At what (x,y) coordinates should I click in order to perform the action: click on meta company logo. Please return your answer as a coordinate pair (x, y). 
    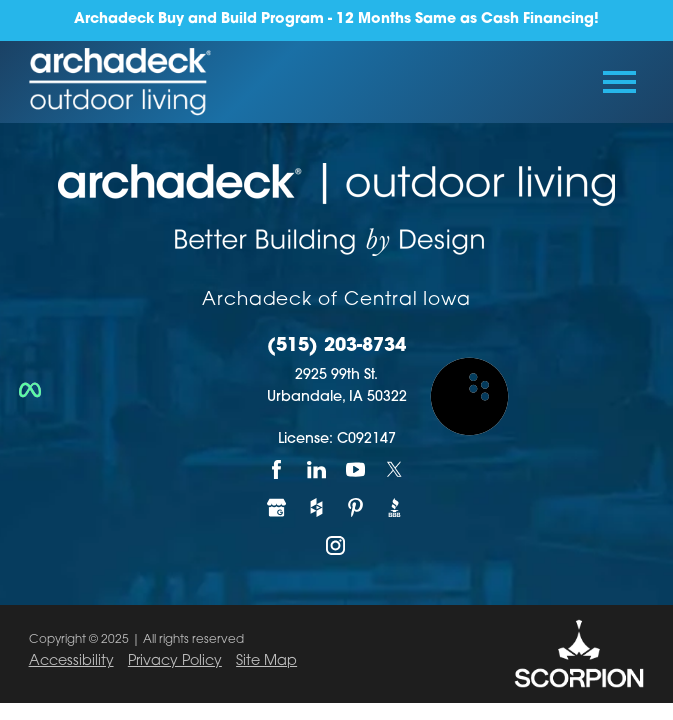
    Looking at the image, I should click on (30, 390).